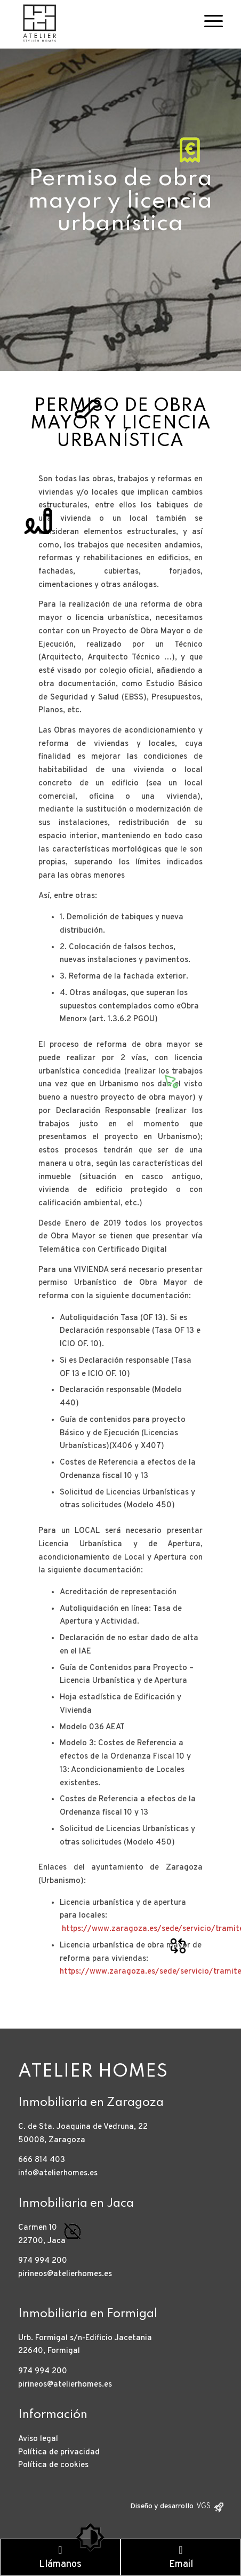  What do you see at coordinates (39, 522) in the screenshot?
I see `sign a document or form` at bounding box center [39, 522].